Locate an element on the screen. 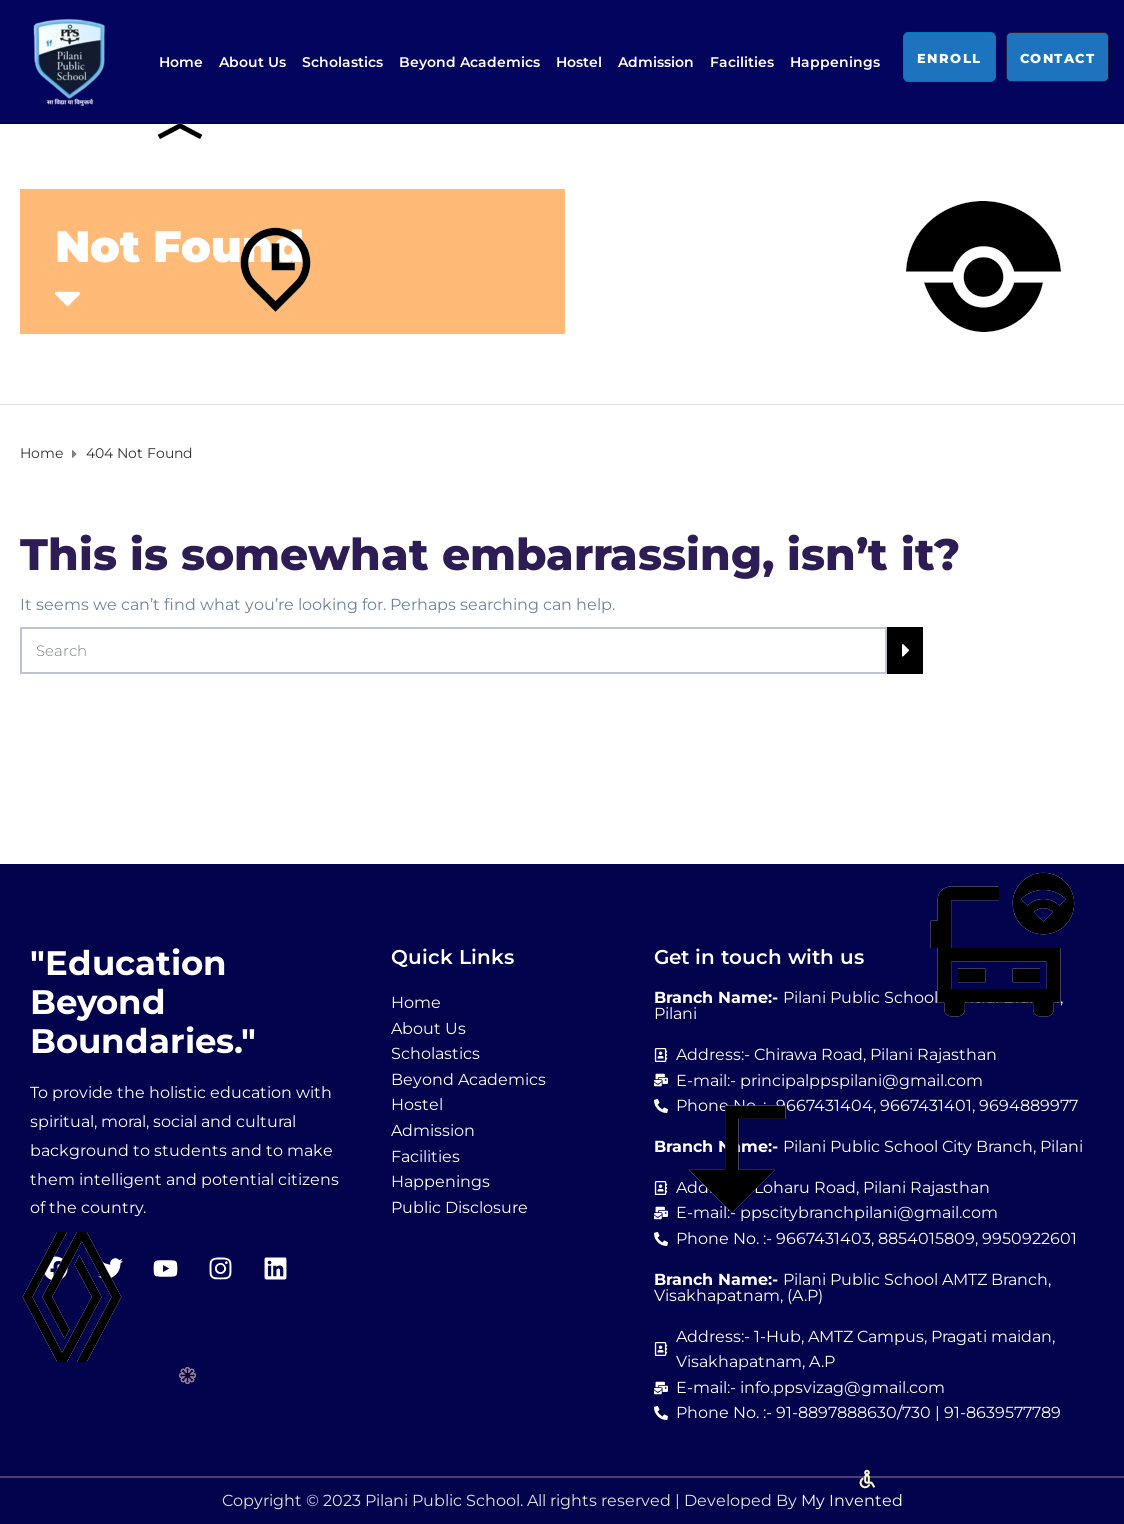  renault brand logo is located at coordinates (72, 1297).